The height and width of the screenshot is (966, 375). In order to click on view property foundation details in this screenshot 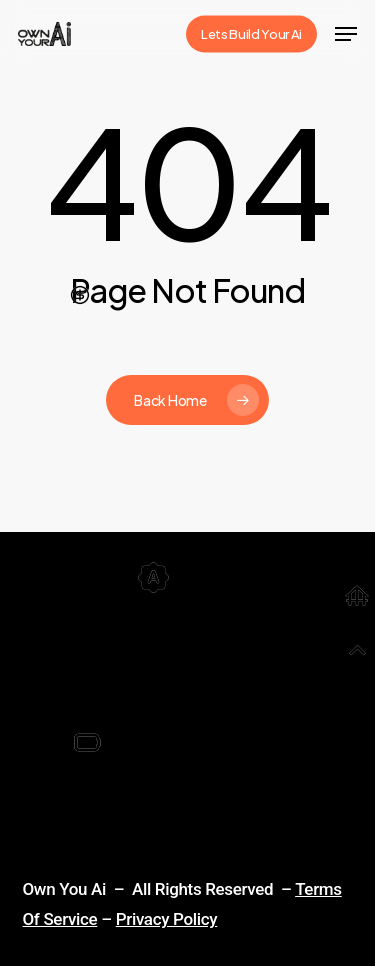, I will do `click(357, 596)`.